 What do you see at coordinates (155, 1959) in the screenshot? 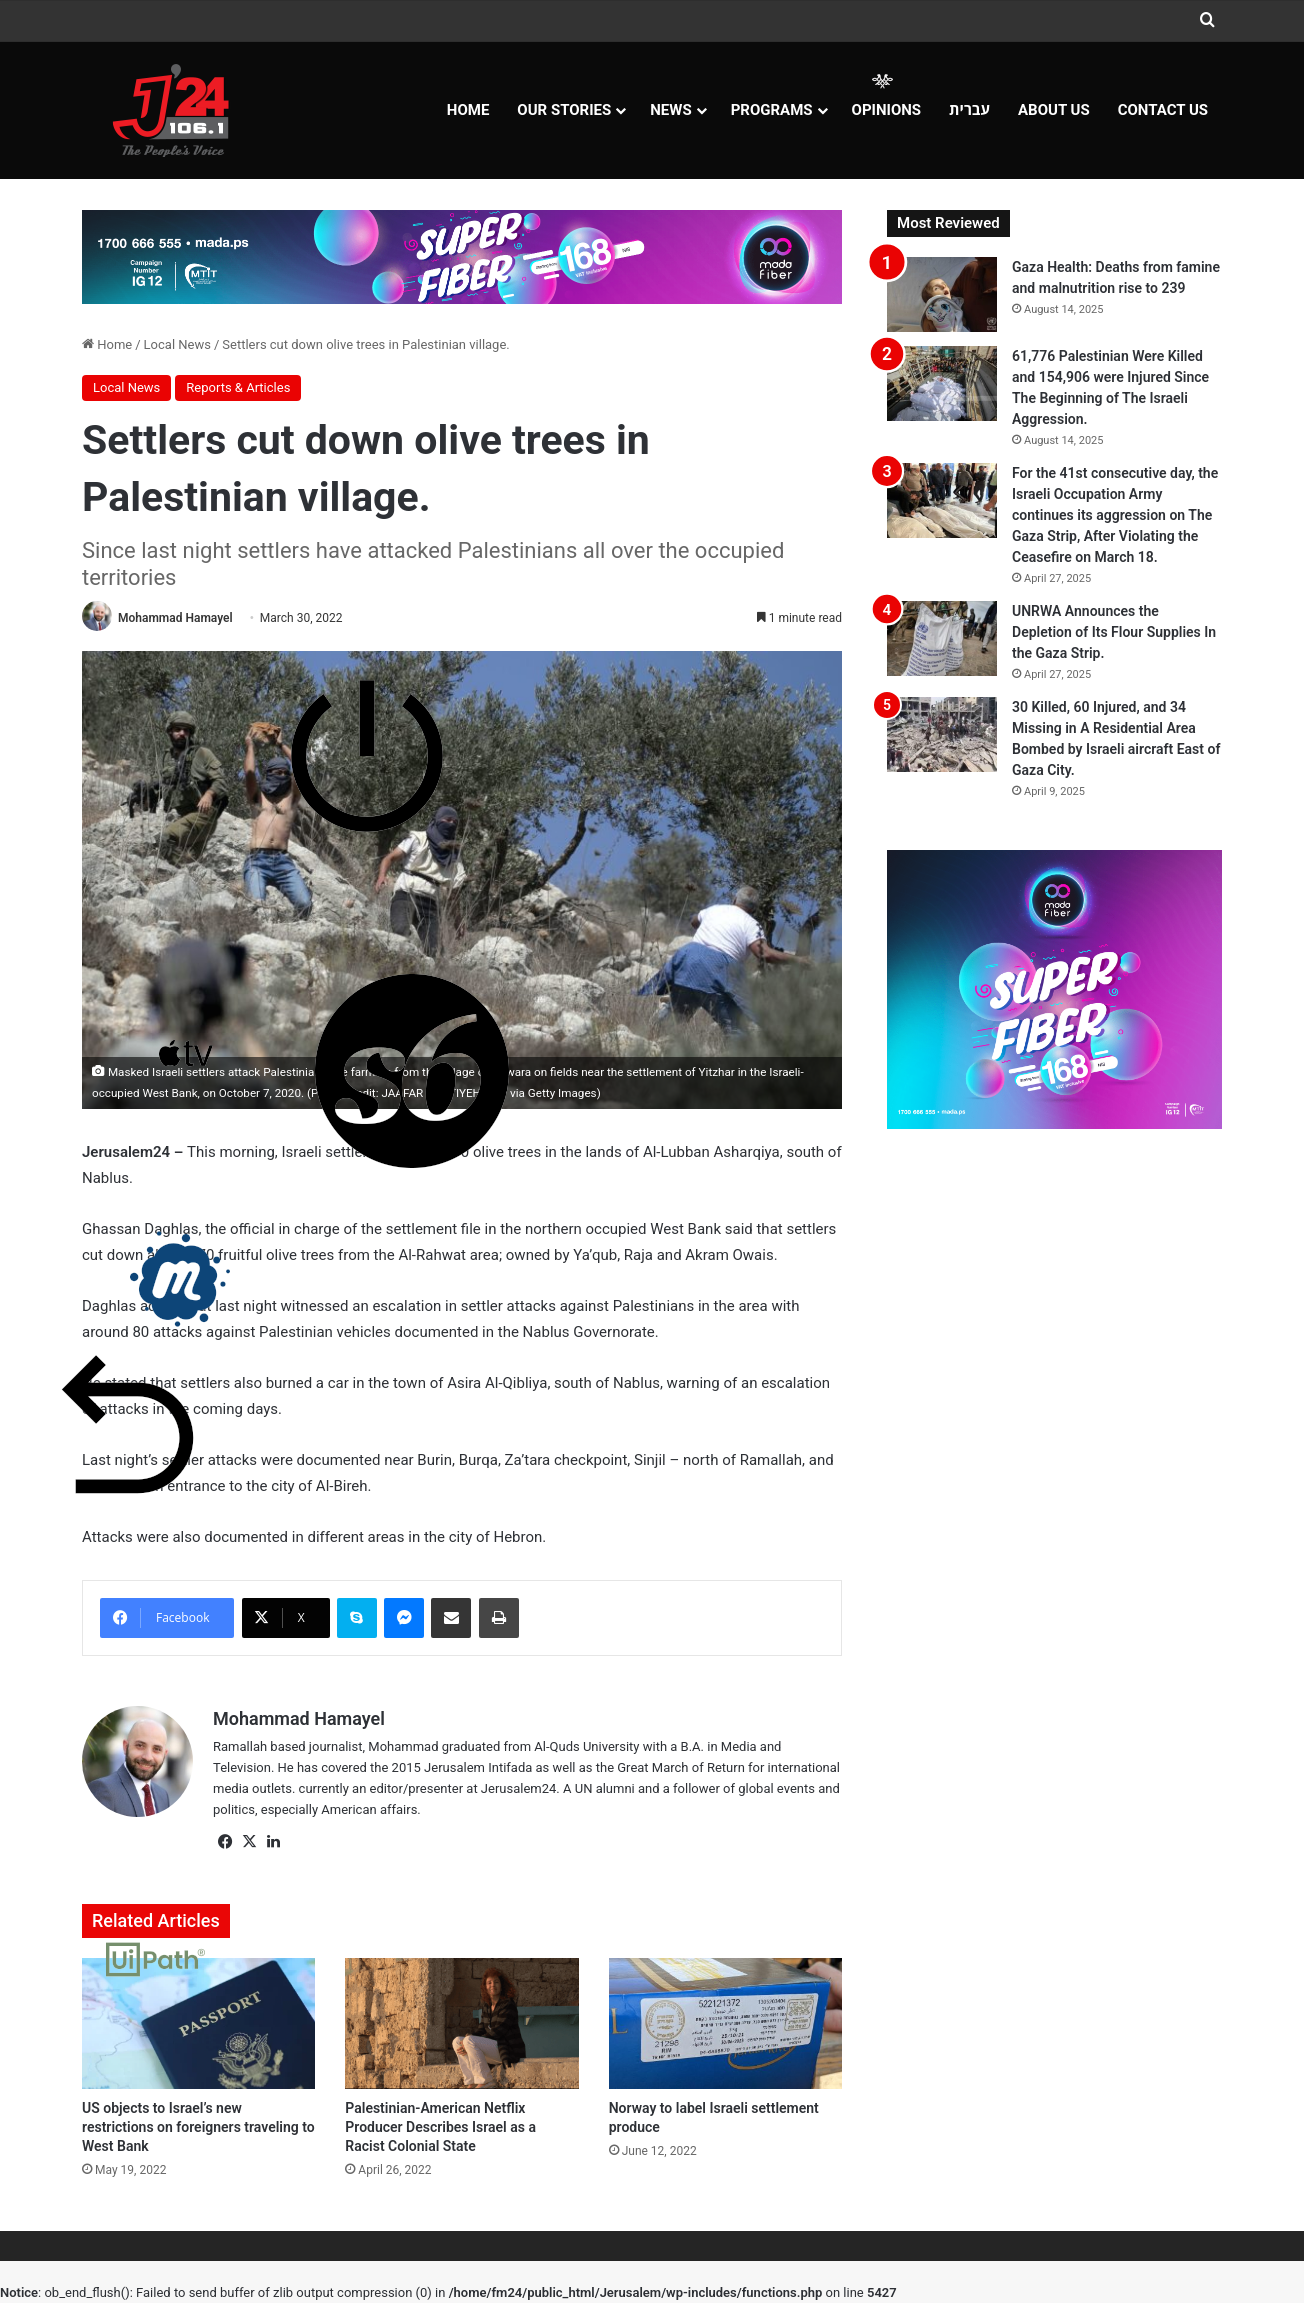
I see `UiPath automation platform logo` at bounding box center [155, 1959].